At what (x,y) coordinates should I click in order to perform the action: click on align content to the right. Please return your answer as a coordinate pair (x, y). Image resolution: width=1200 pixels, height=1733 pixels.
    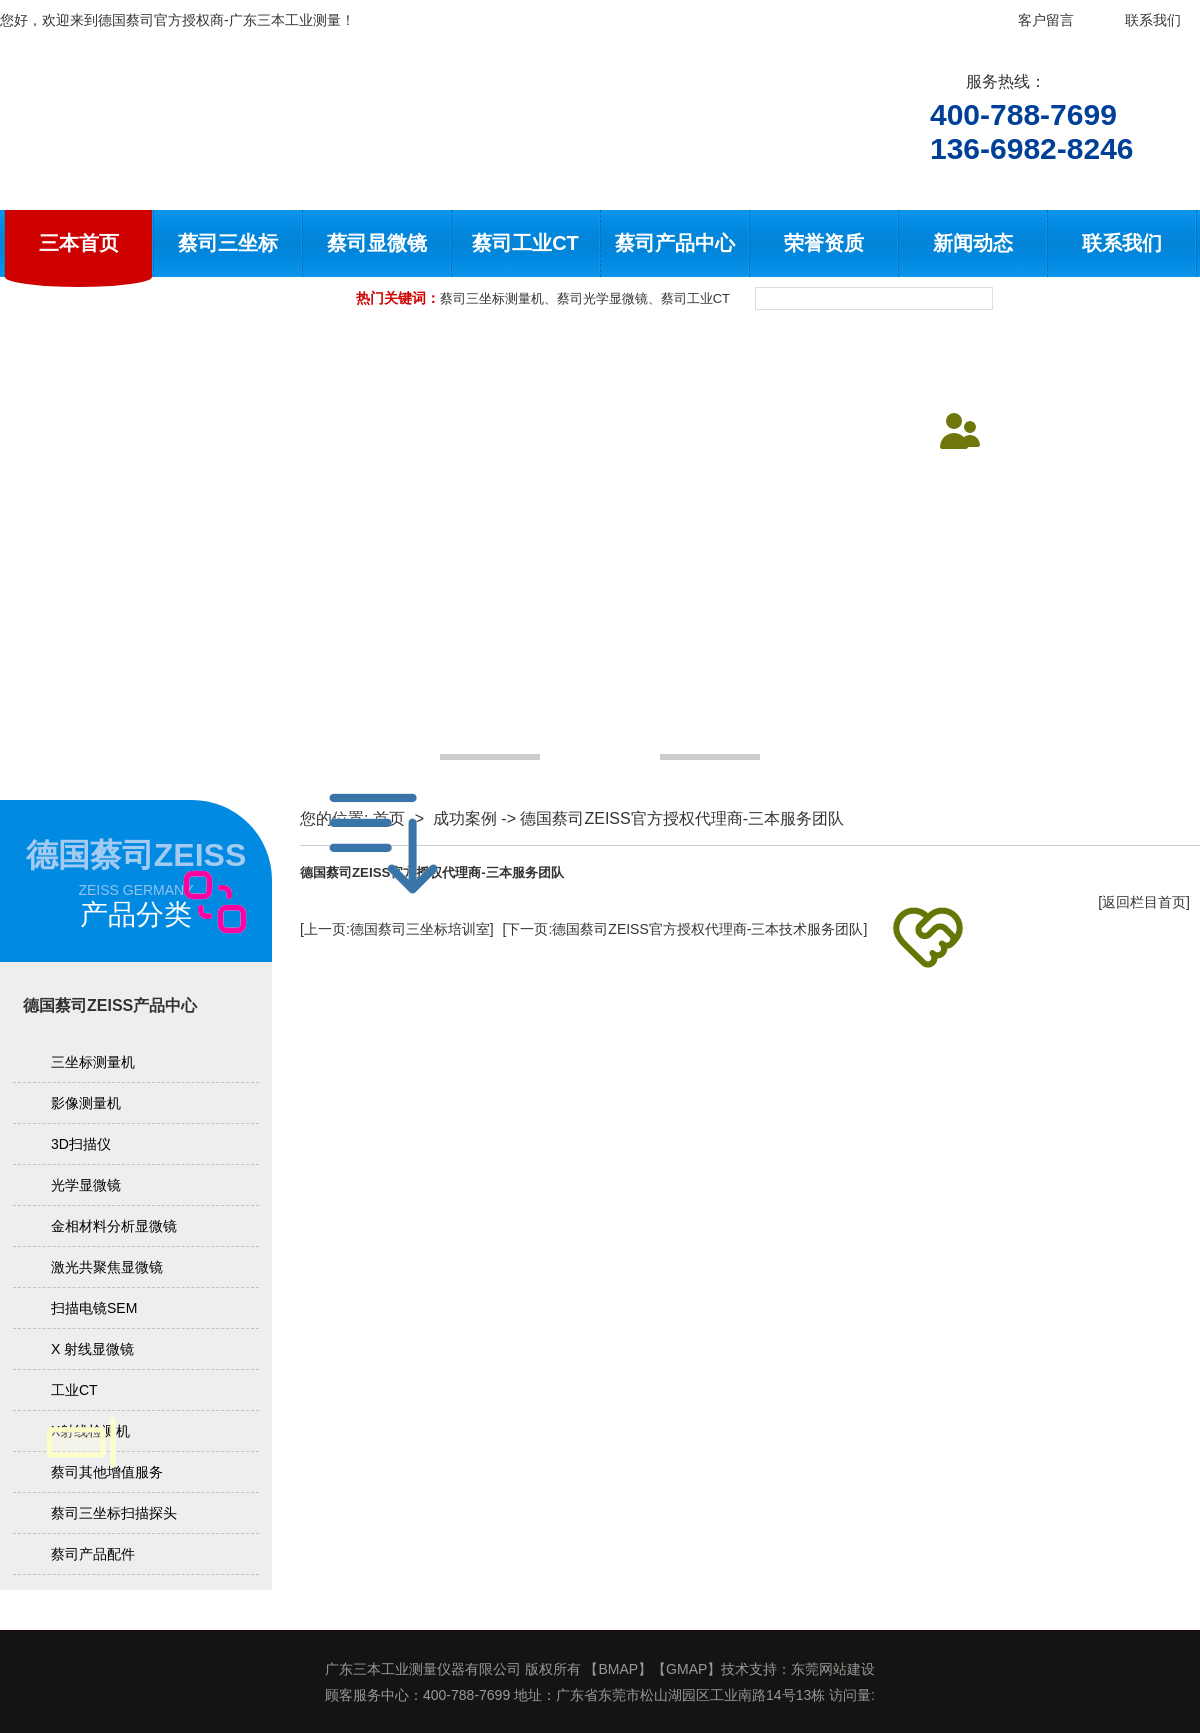
    Looking at the image, I should click on (82, 1442).